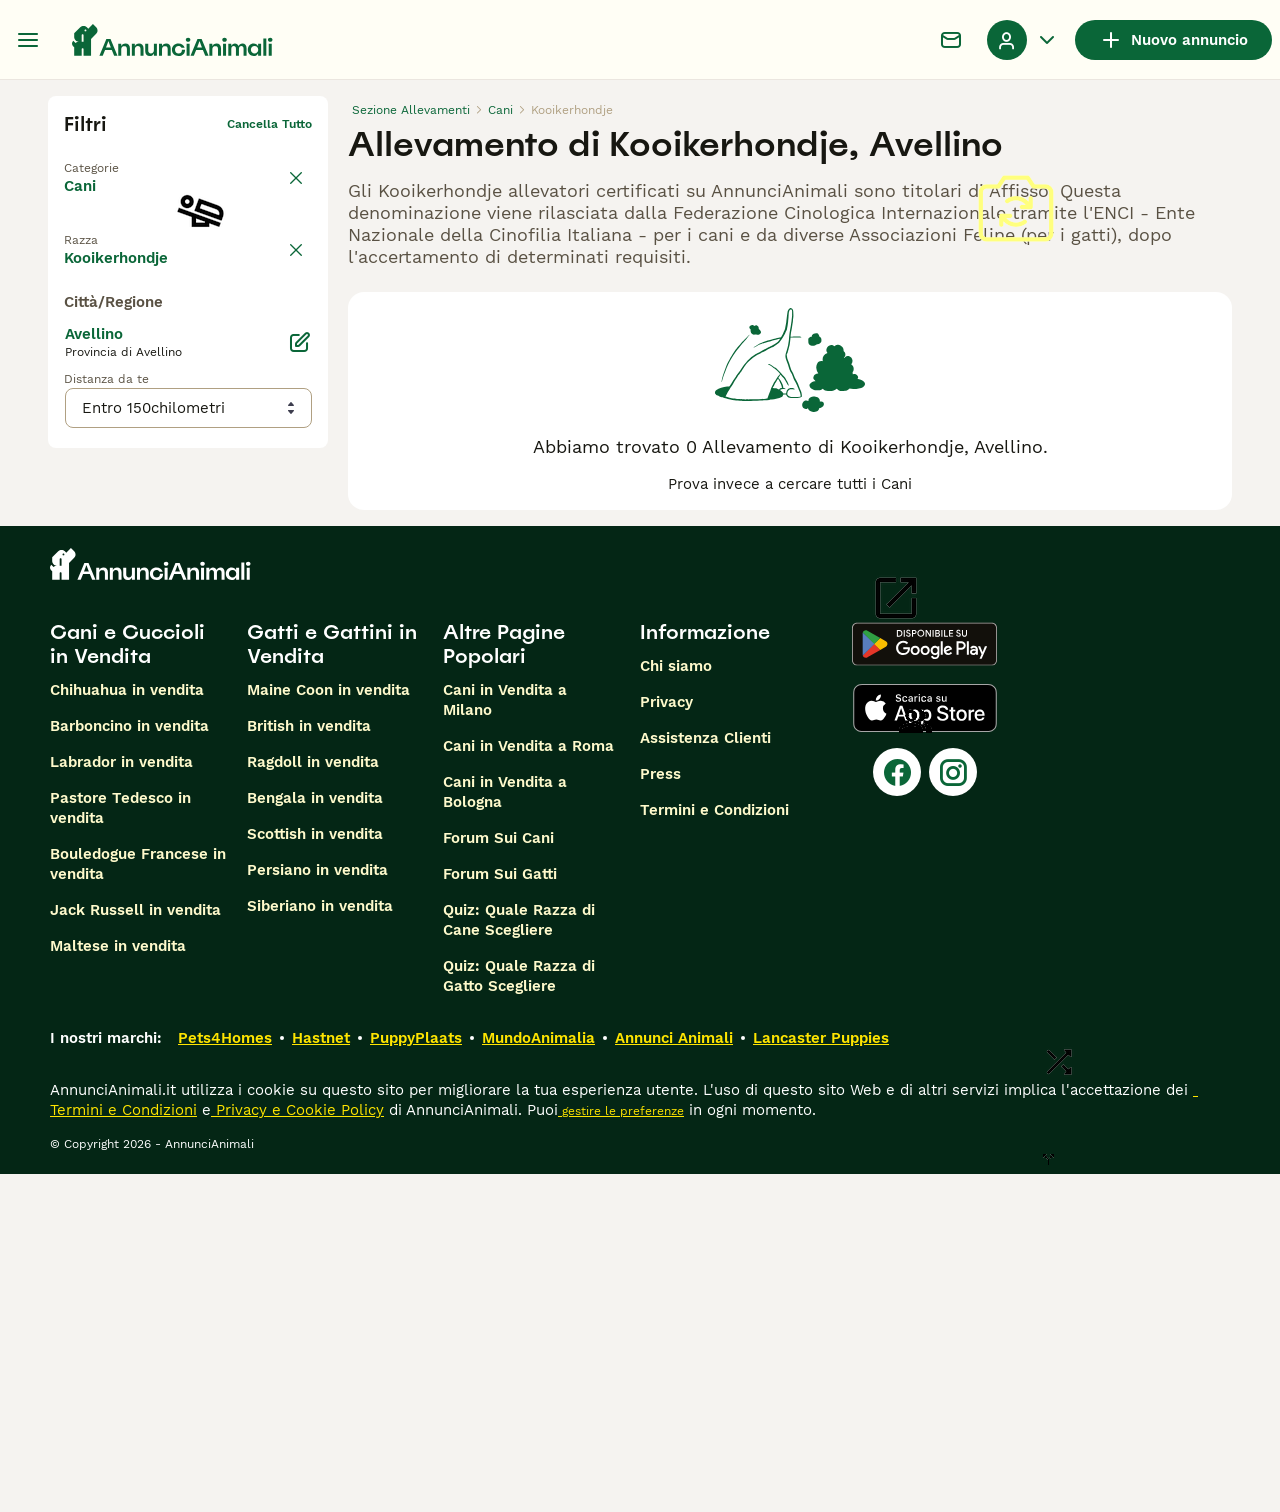 Image resolution: width=1280 pixels, height=1512 pixels. What do you see at coordinates (1016, 210) in the screenshot?
I see `switch between front and rear camera` at bounding box center [1016, 210].